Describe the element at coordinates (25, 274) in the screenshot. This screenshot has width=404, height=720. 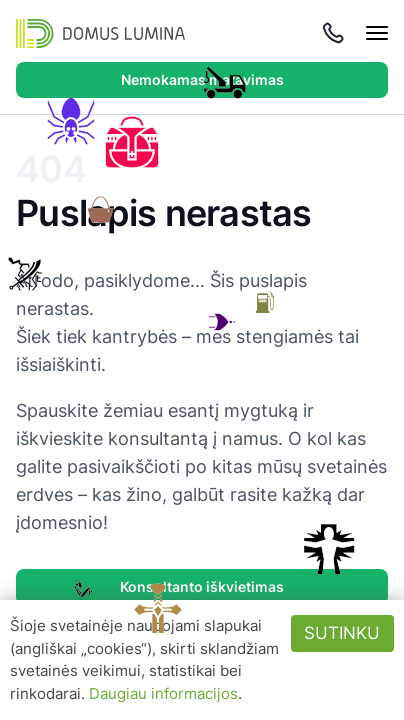
I see `activate lightning sword ability` at that location.